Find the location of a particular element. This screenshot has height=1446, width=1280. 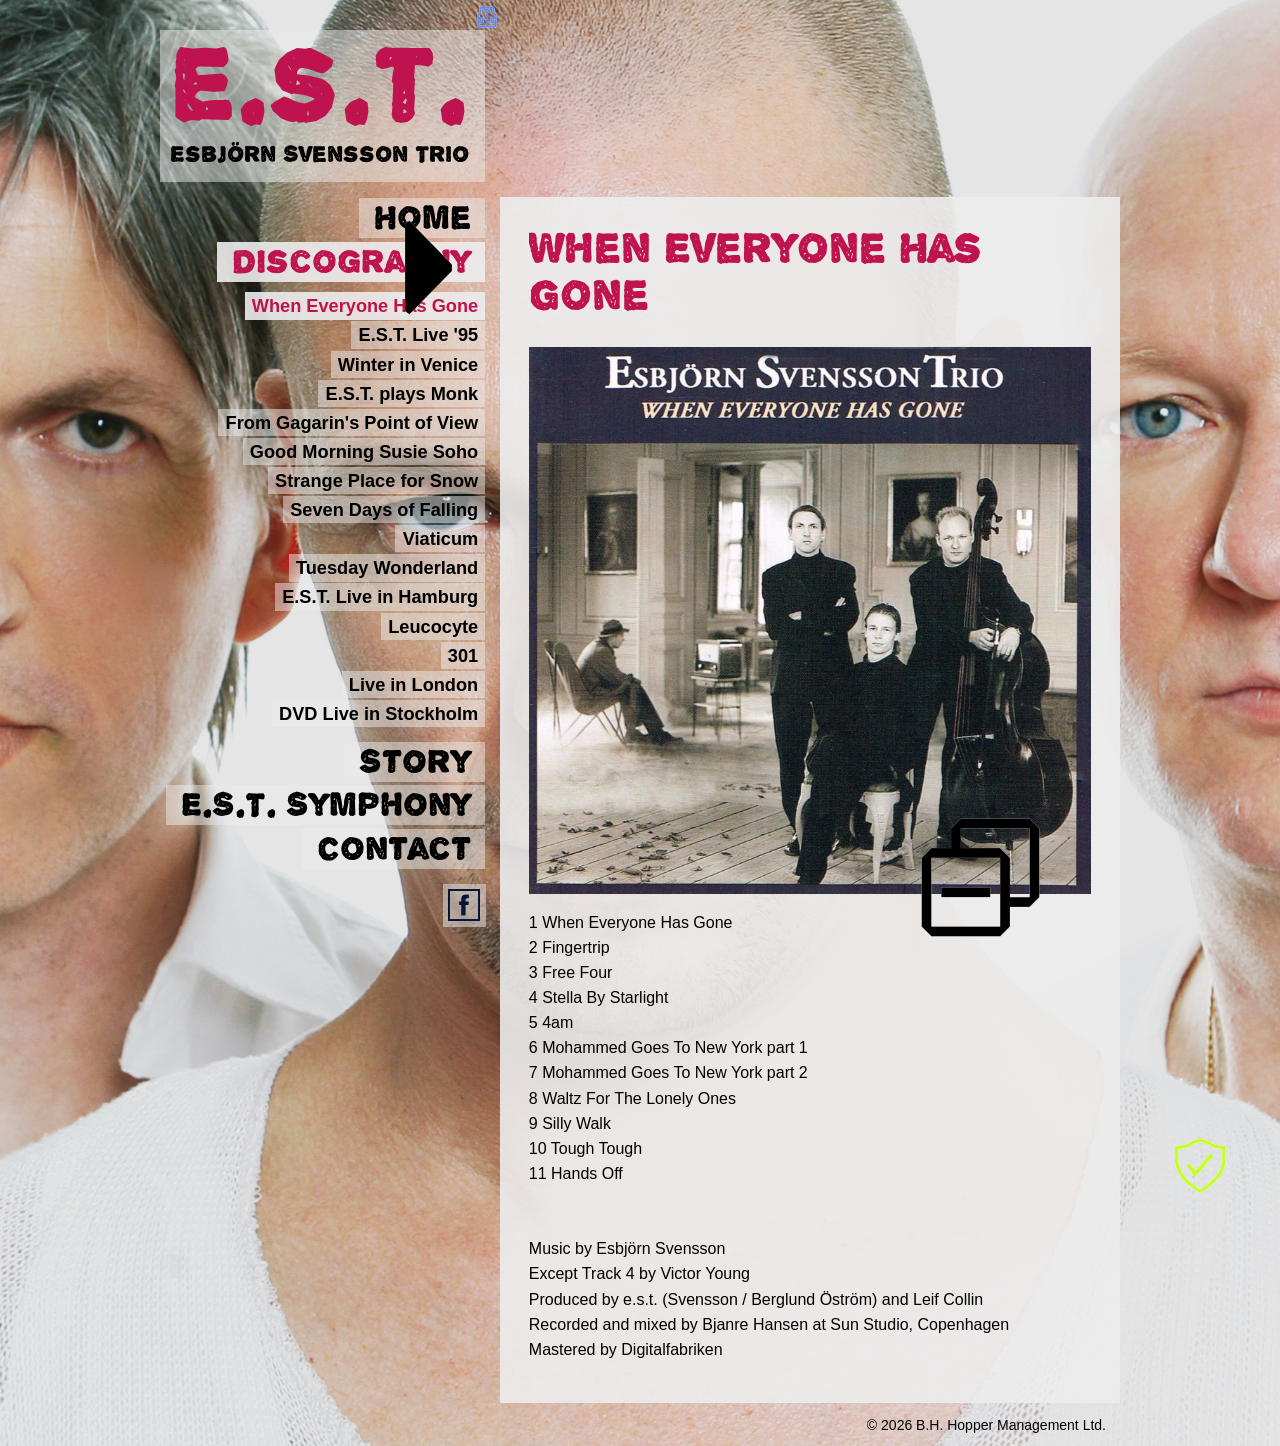

play media or start playback is located at coordinates (428, 267).